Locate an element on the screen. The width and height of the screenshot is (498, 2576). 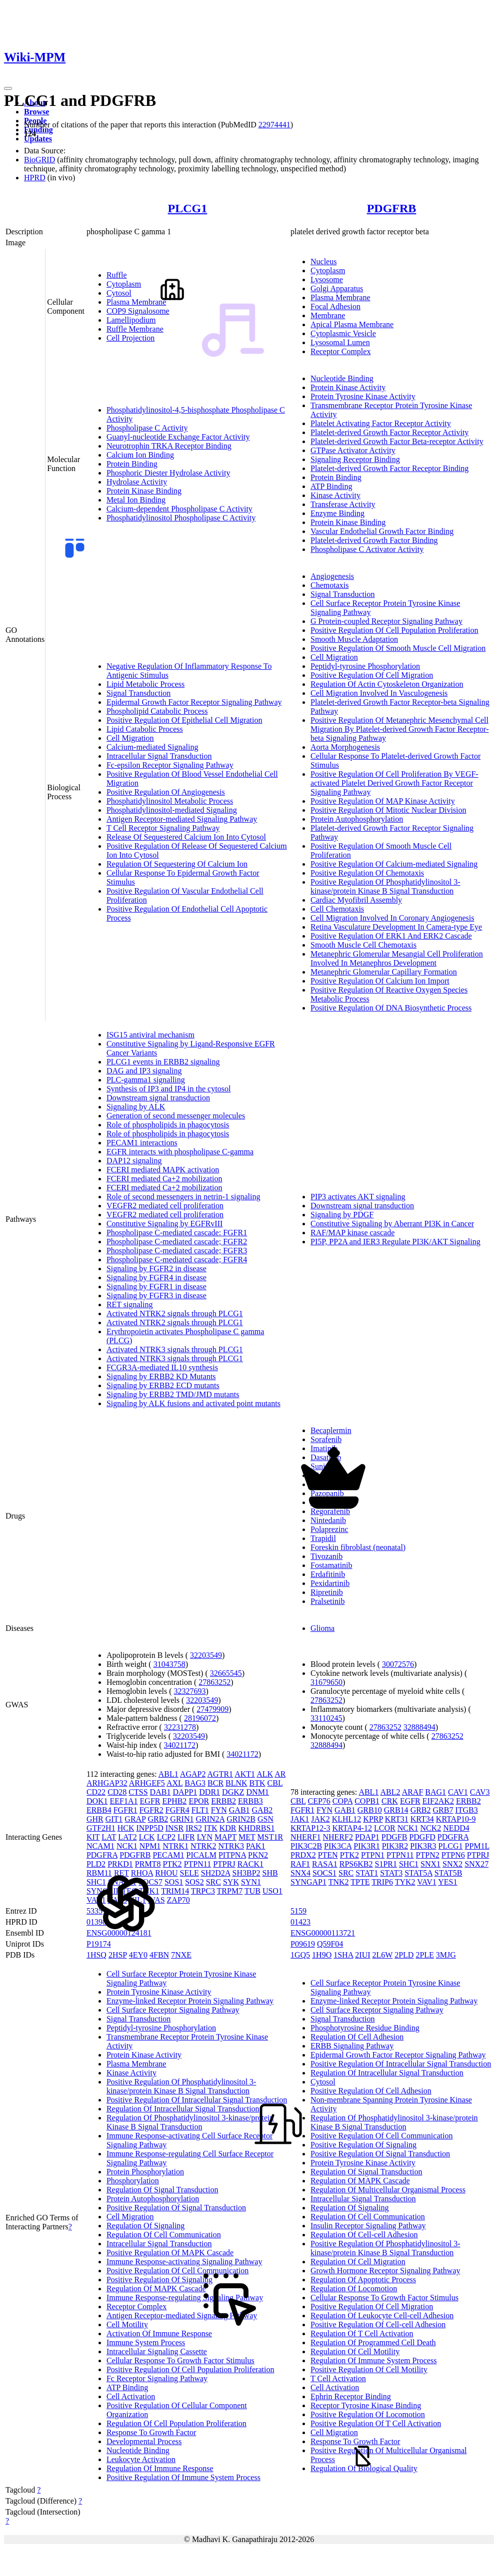
access OpenAI services or chatbot is located at coordinates (126, 1903).